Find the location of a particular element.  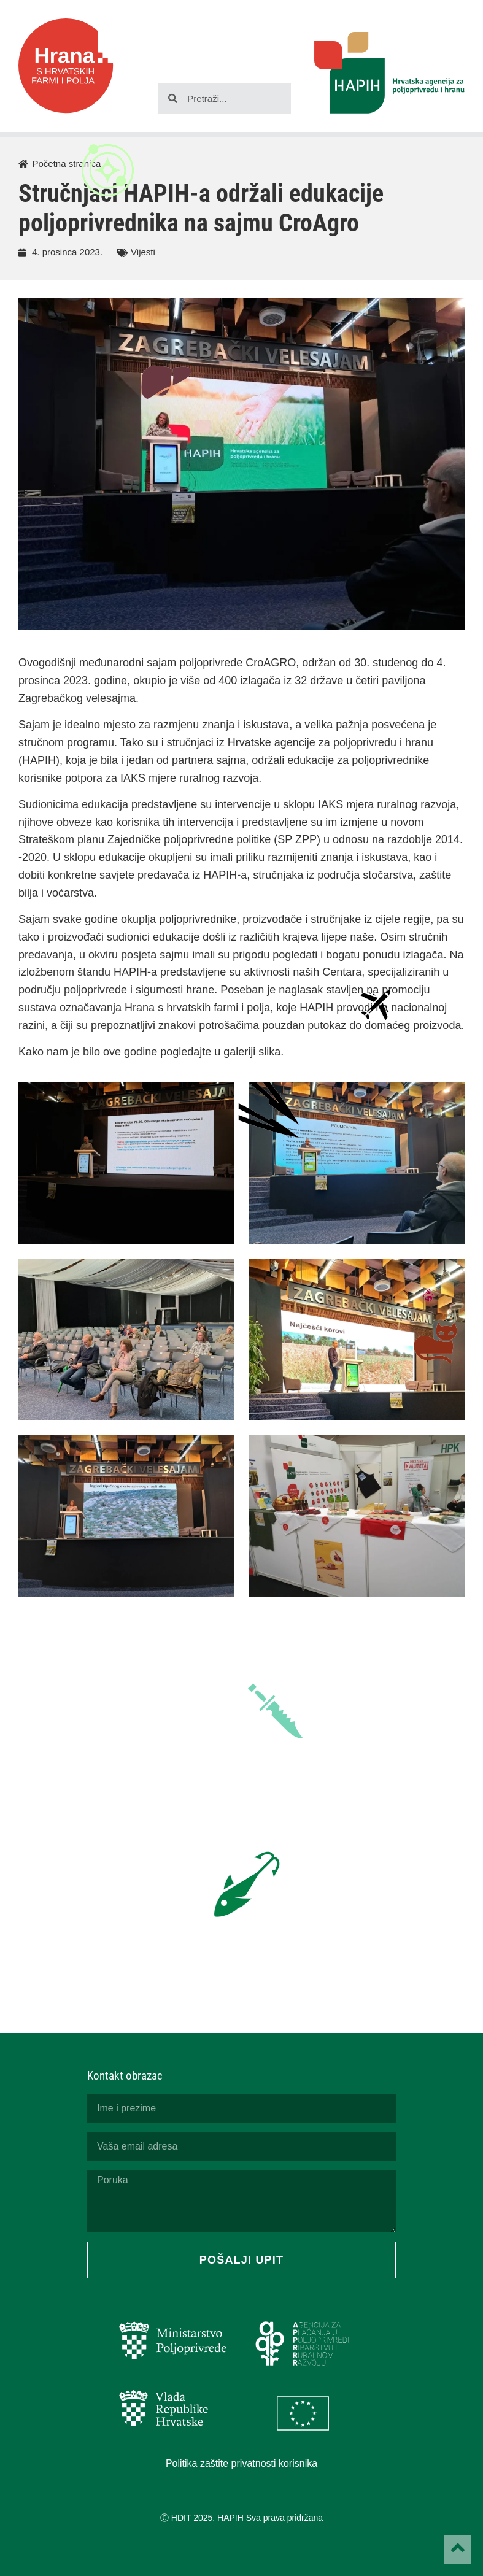

access fishing mini-game or activity is located at coordinates (247, 1884).